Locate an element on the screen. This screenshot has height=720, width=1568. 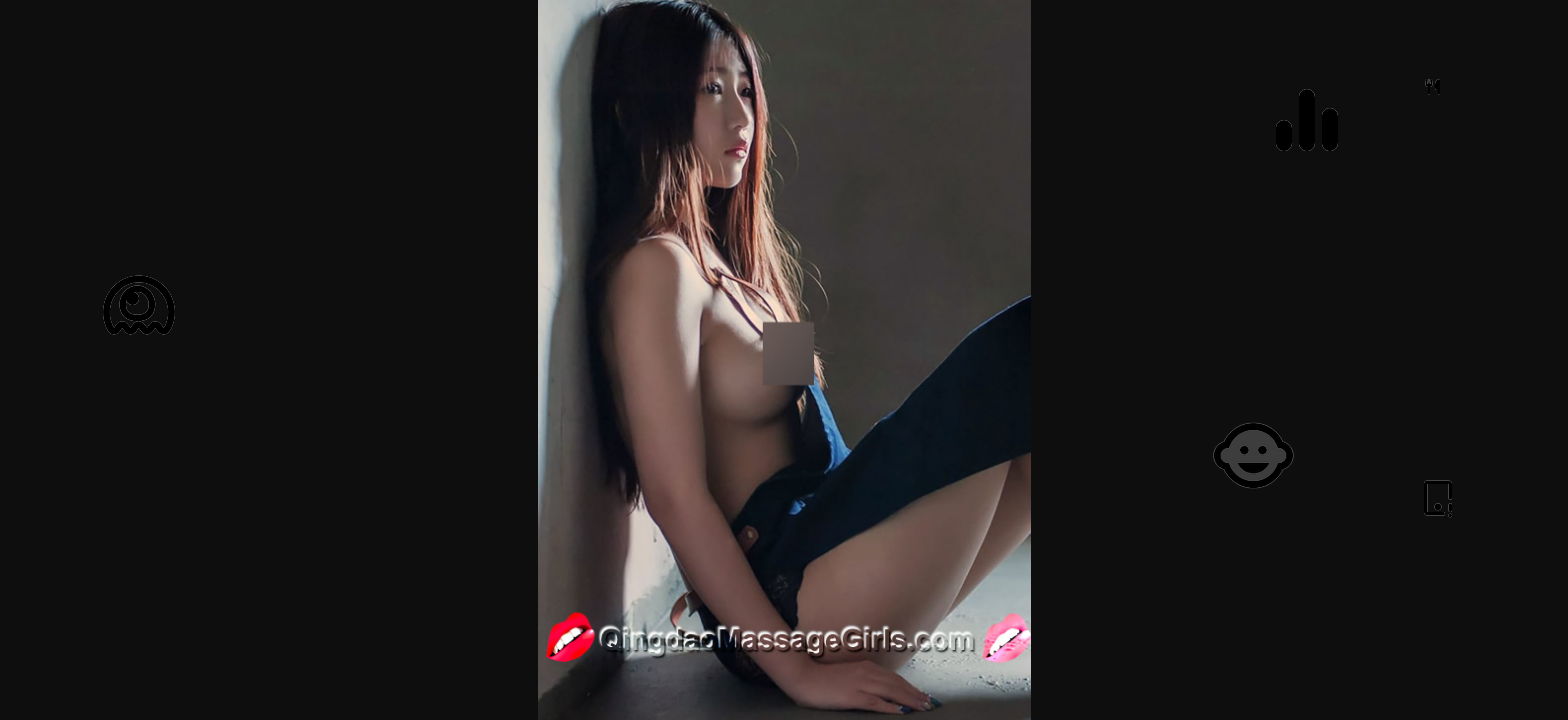
access food and dining options is located at coordinates (1433, 87).